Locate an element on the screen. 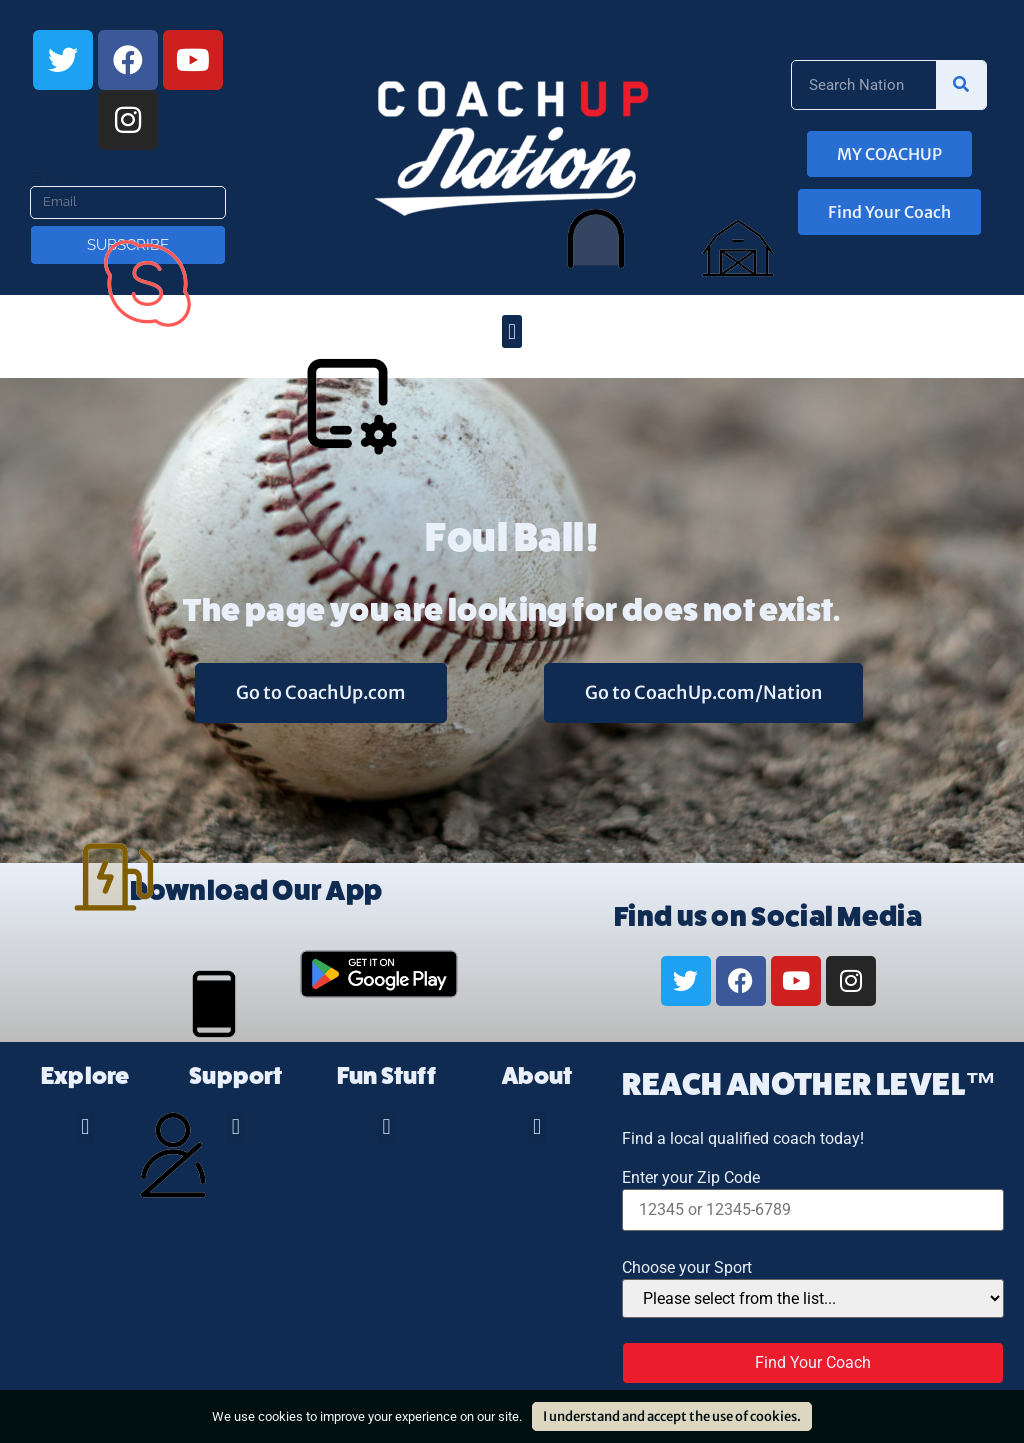 The image size is (1024, 1443). view mobile device settings is located at coordinates (214, 1004).